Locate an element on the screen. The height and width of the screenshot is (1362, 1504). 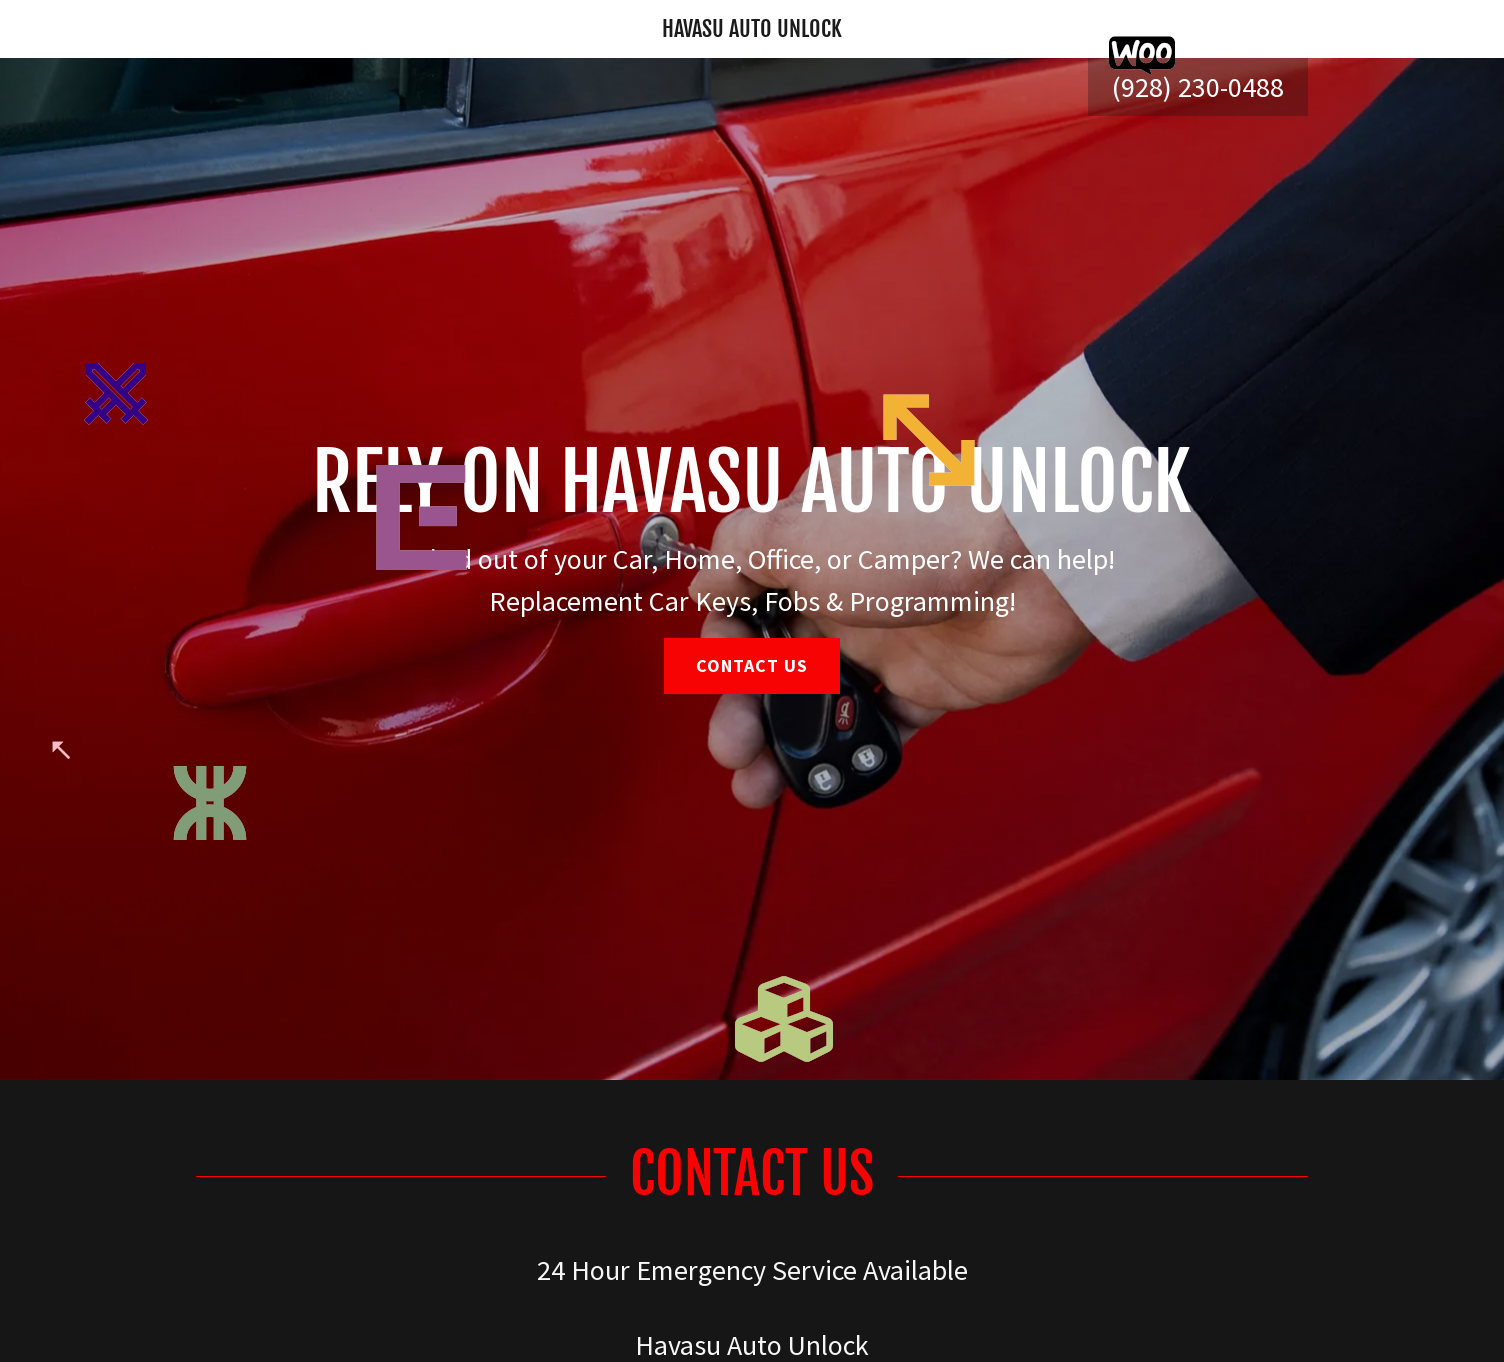
access combat or battle features is located at coordinates (116, 393).